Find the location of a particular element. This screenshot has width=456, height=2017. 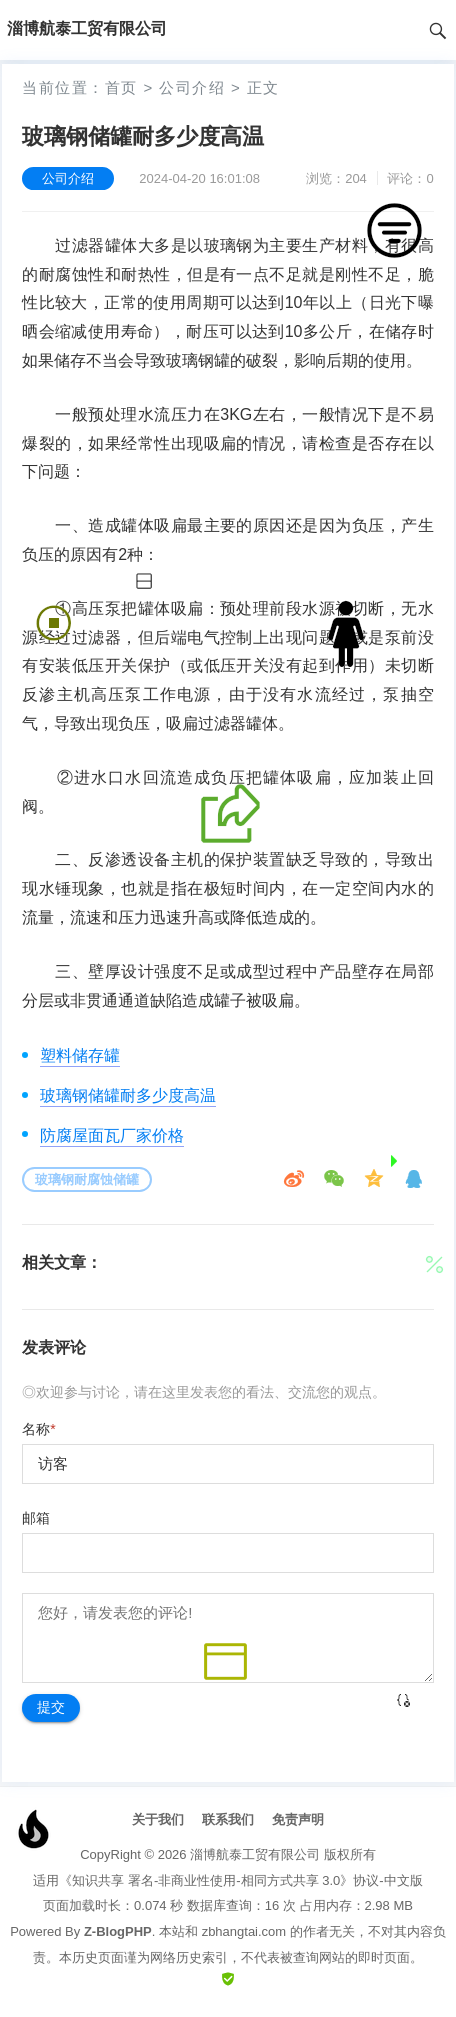

open filter options is located at coordinates (394, 230).